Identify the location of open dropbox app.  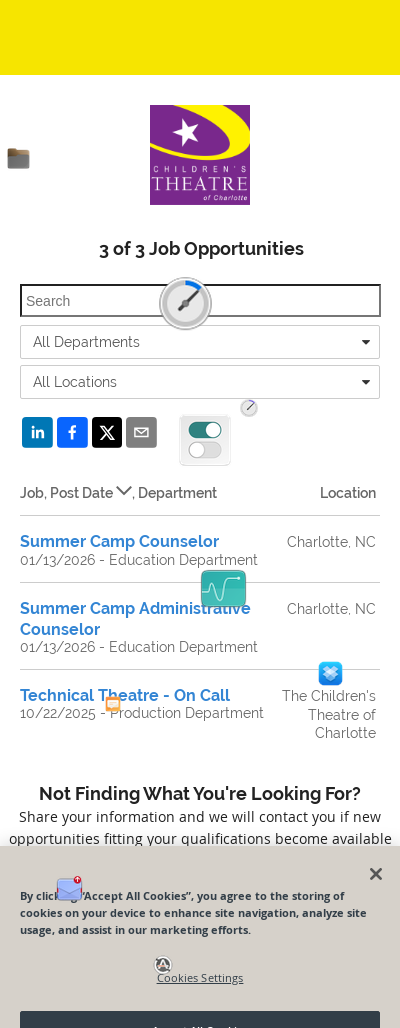
(330, 673).